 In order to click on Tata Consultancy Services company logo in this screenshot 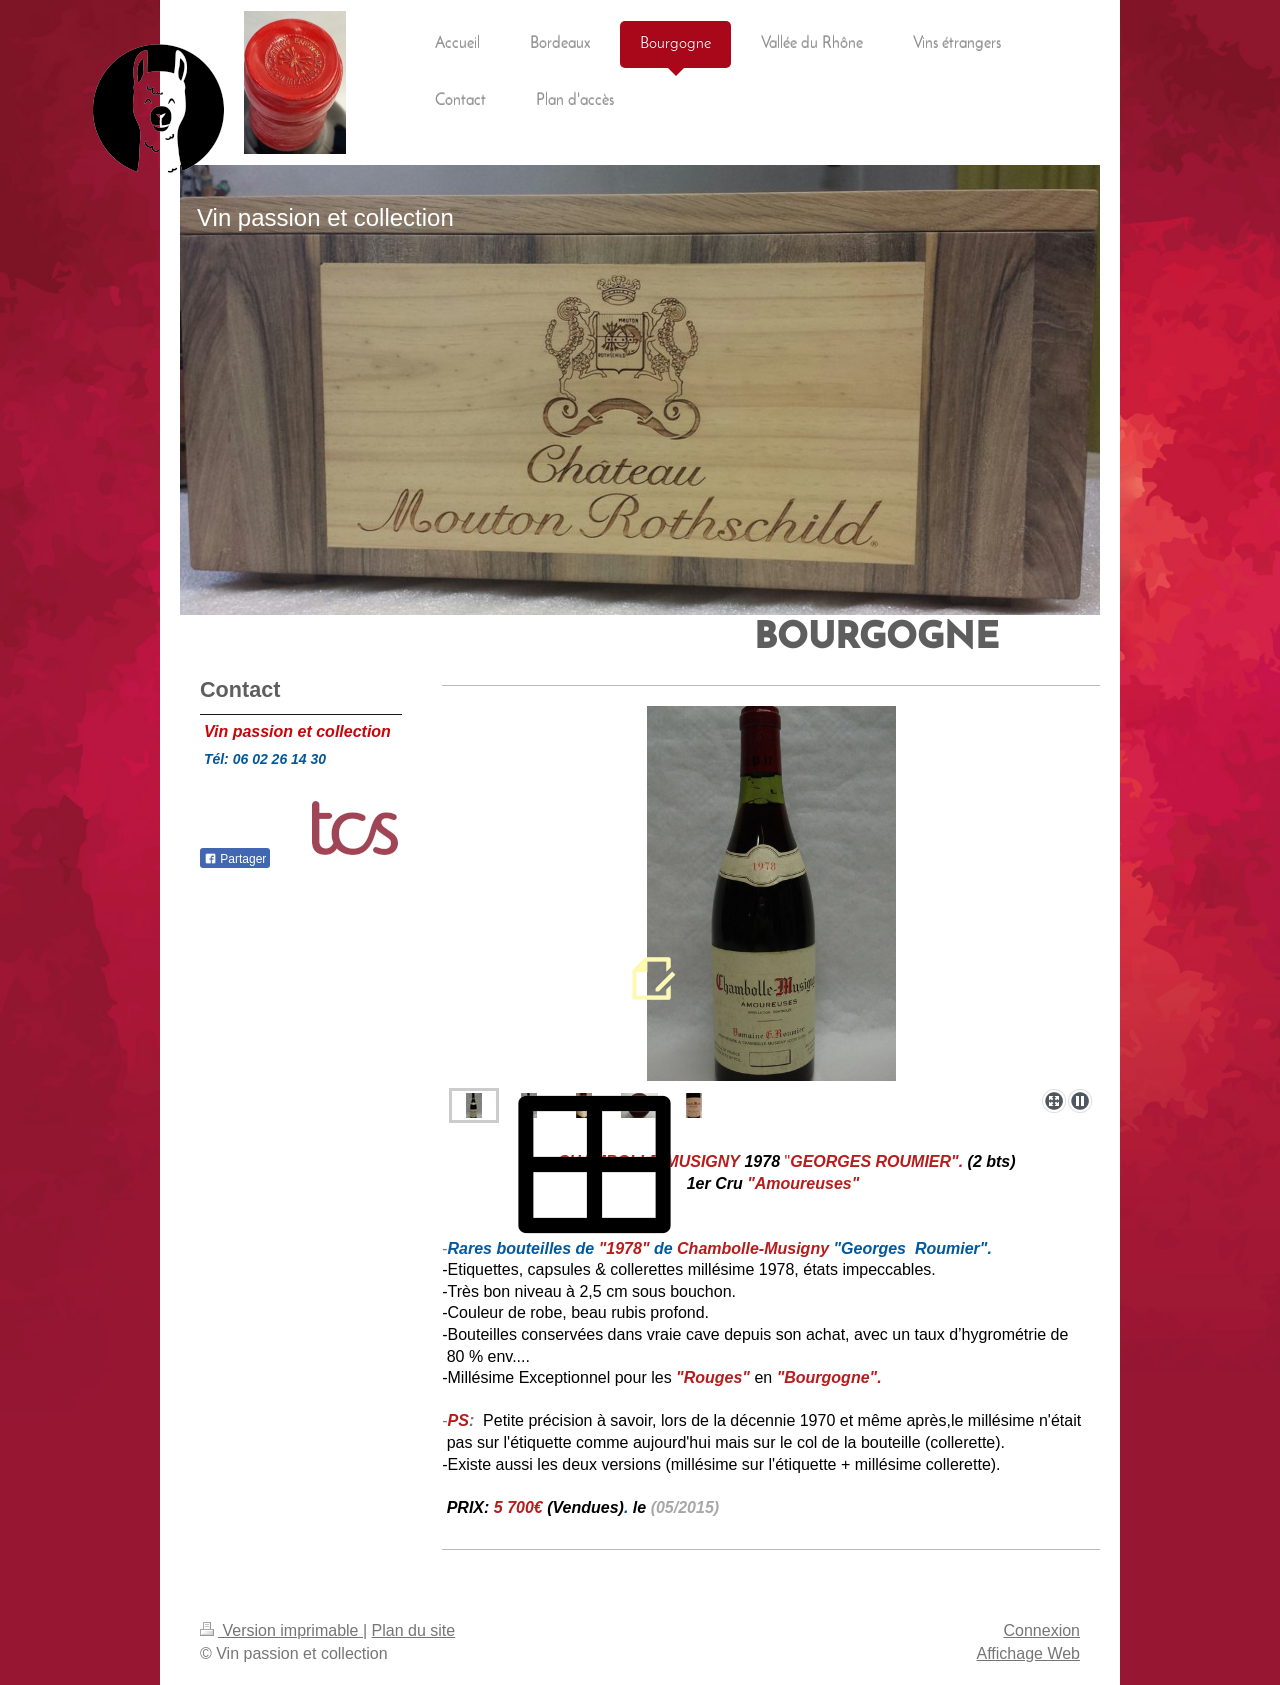, I will do `click(355, 828)`.